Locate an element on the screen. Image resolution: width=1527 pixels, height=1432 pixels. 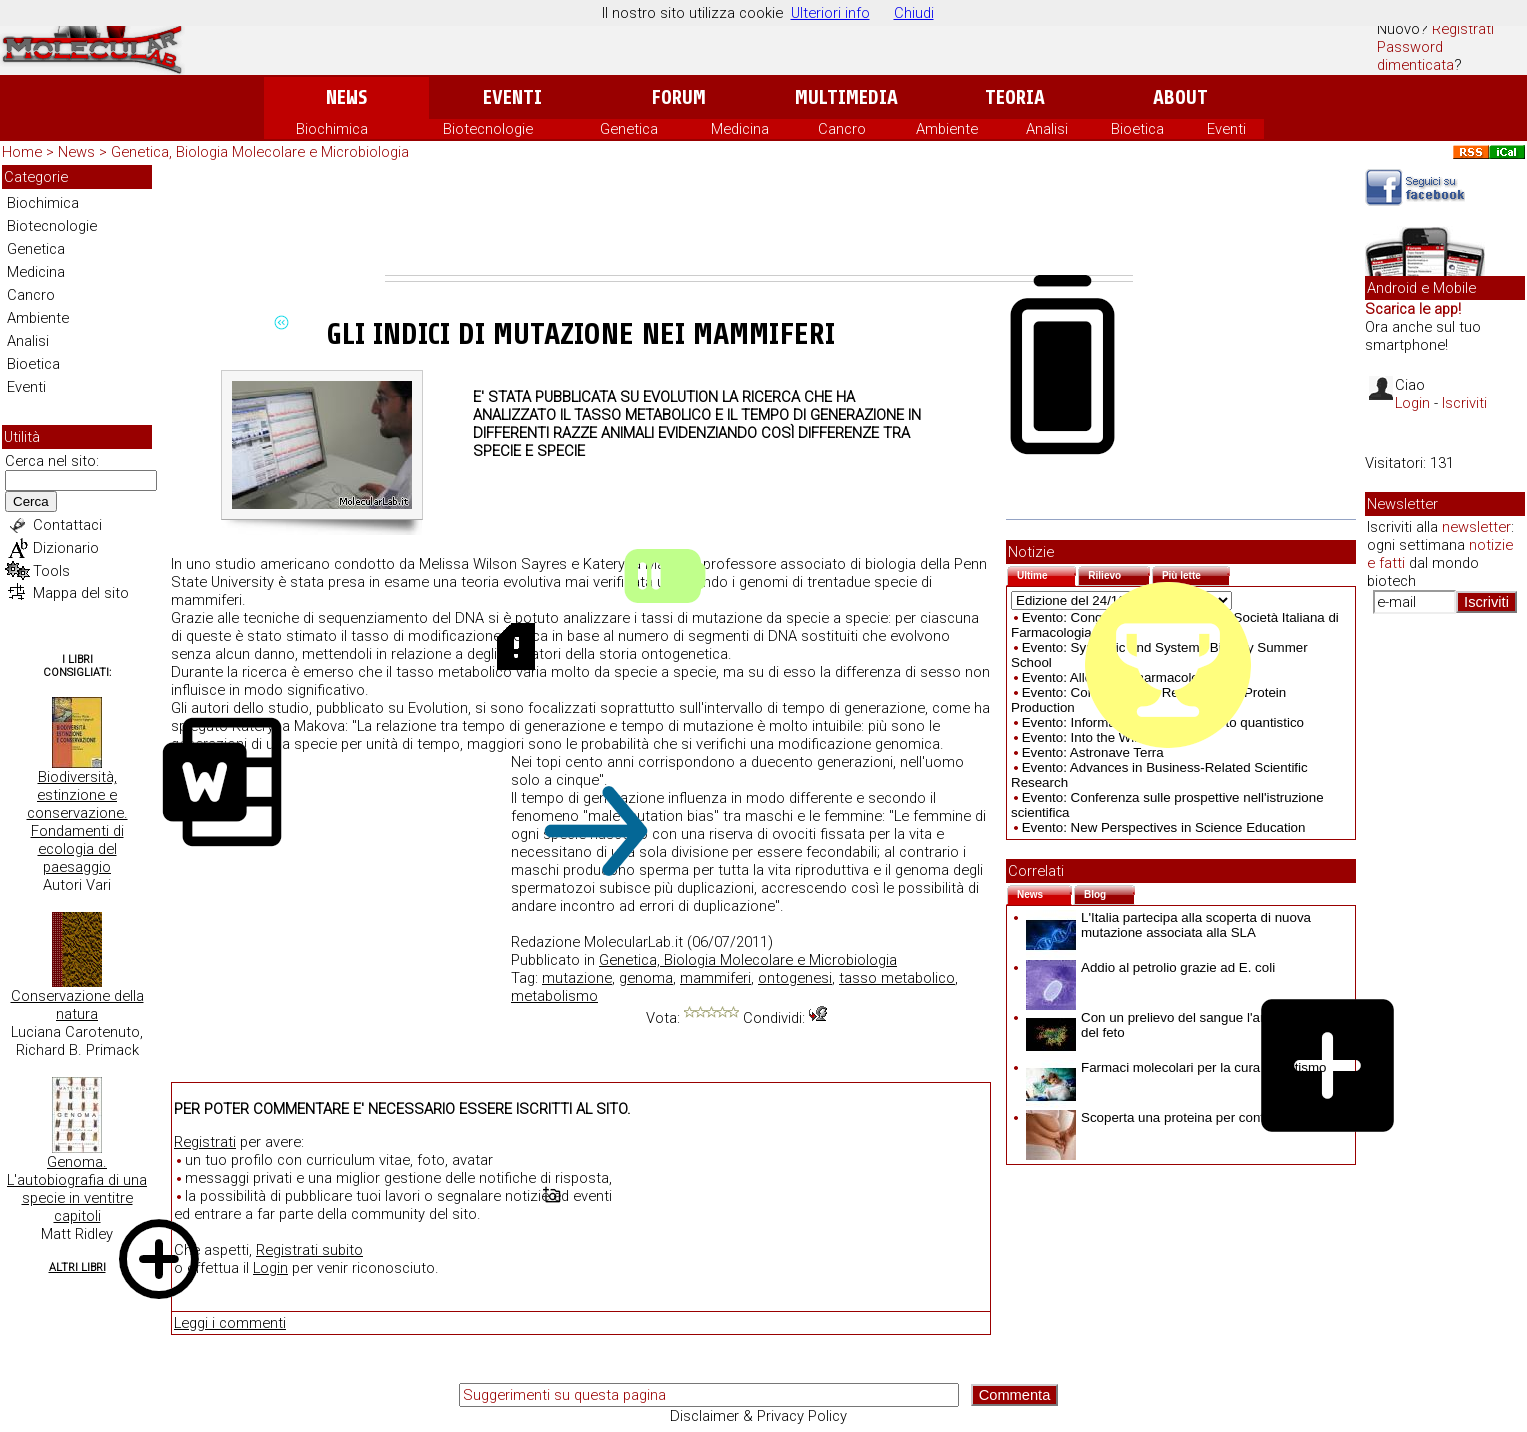
add a new item is located at coordinates (1327, 1065).